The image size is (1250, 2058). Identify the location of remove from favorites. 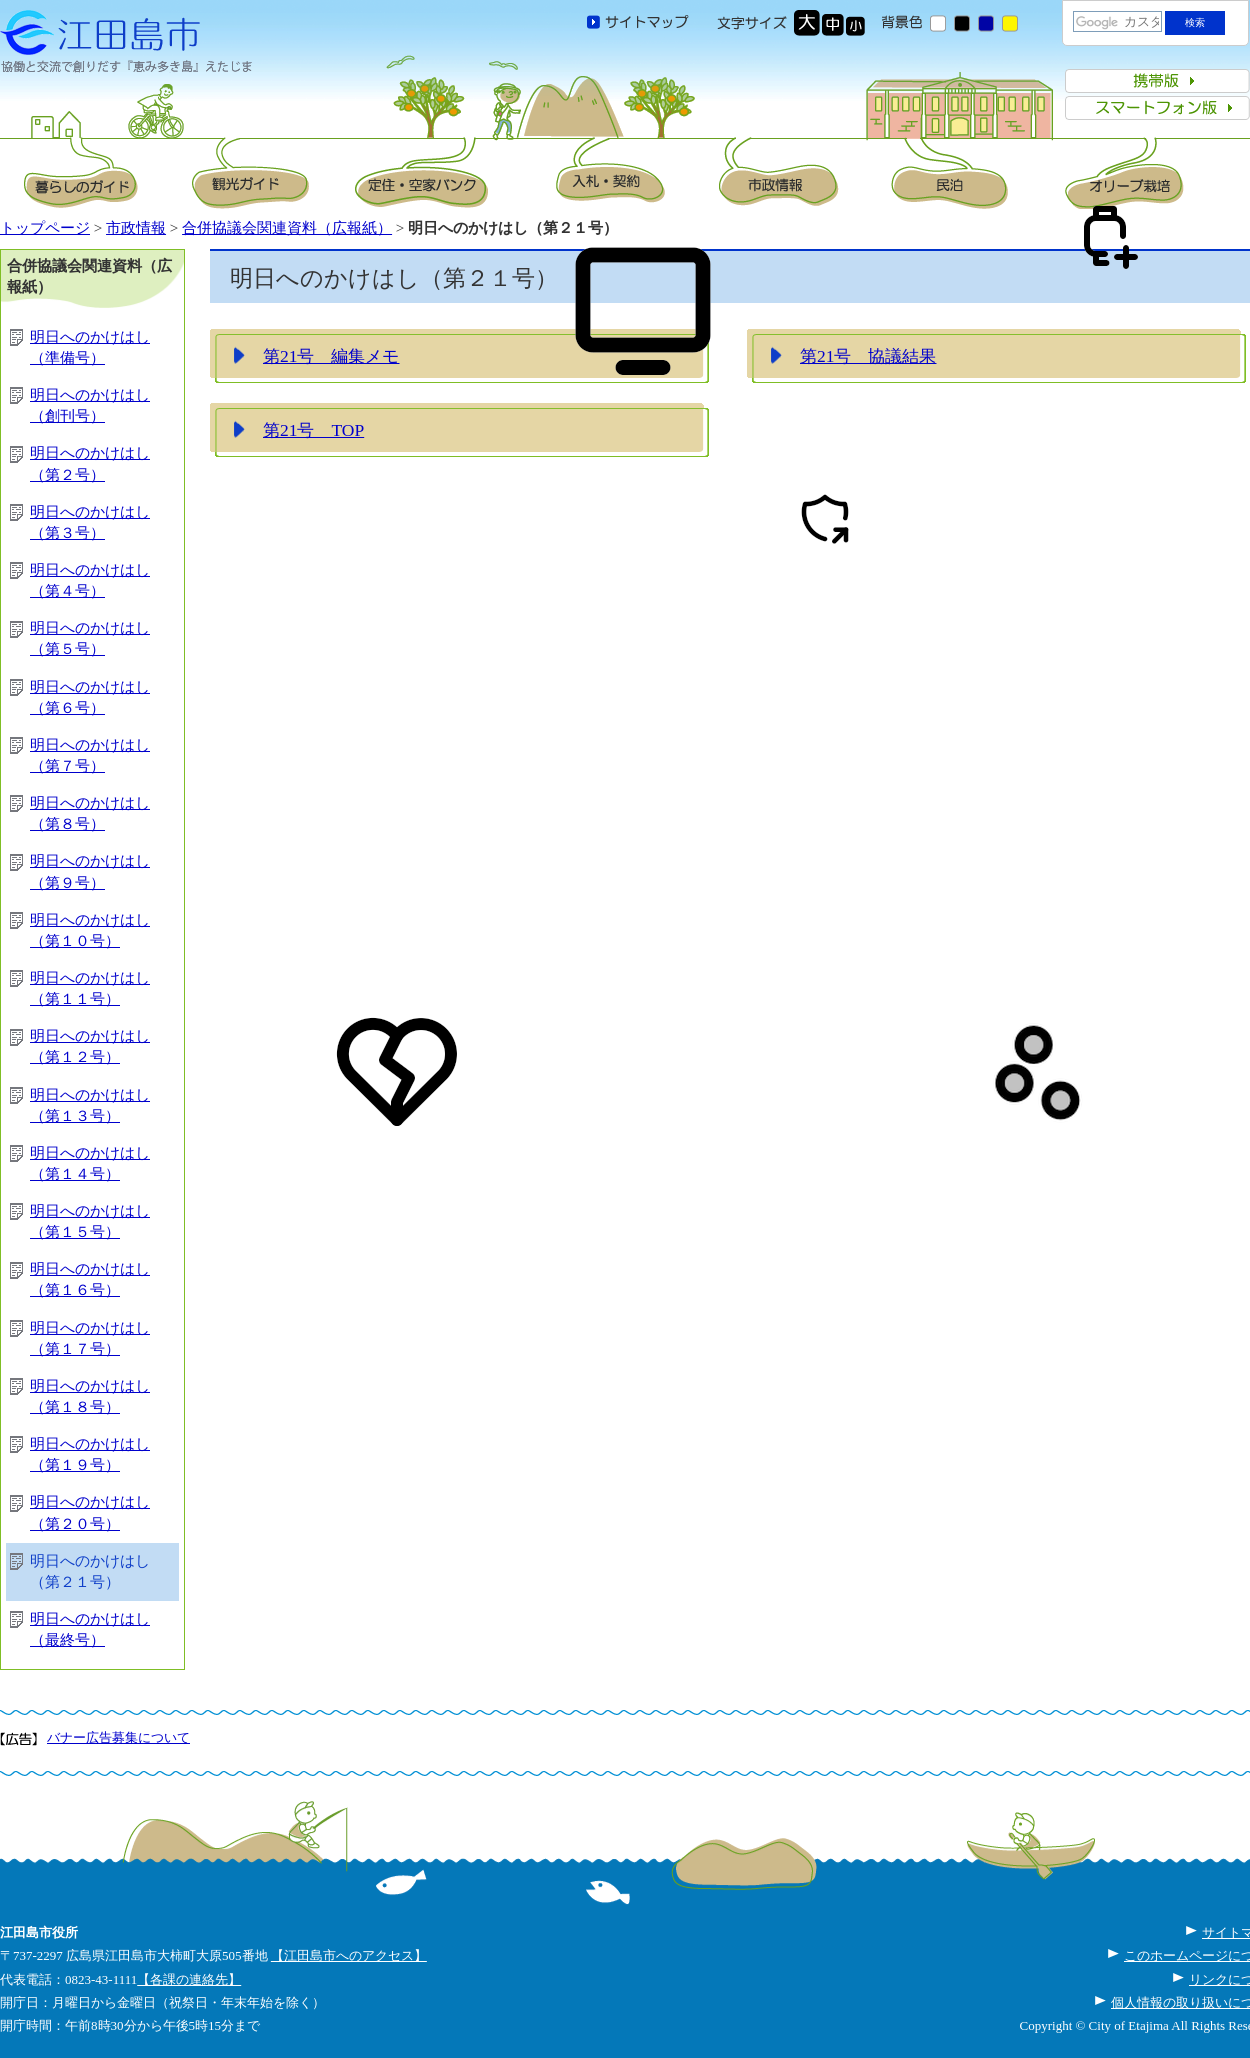
(397, 1072).